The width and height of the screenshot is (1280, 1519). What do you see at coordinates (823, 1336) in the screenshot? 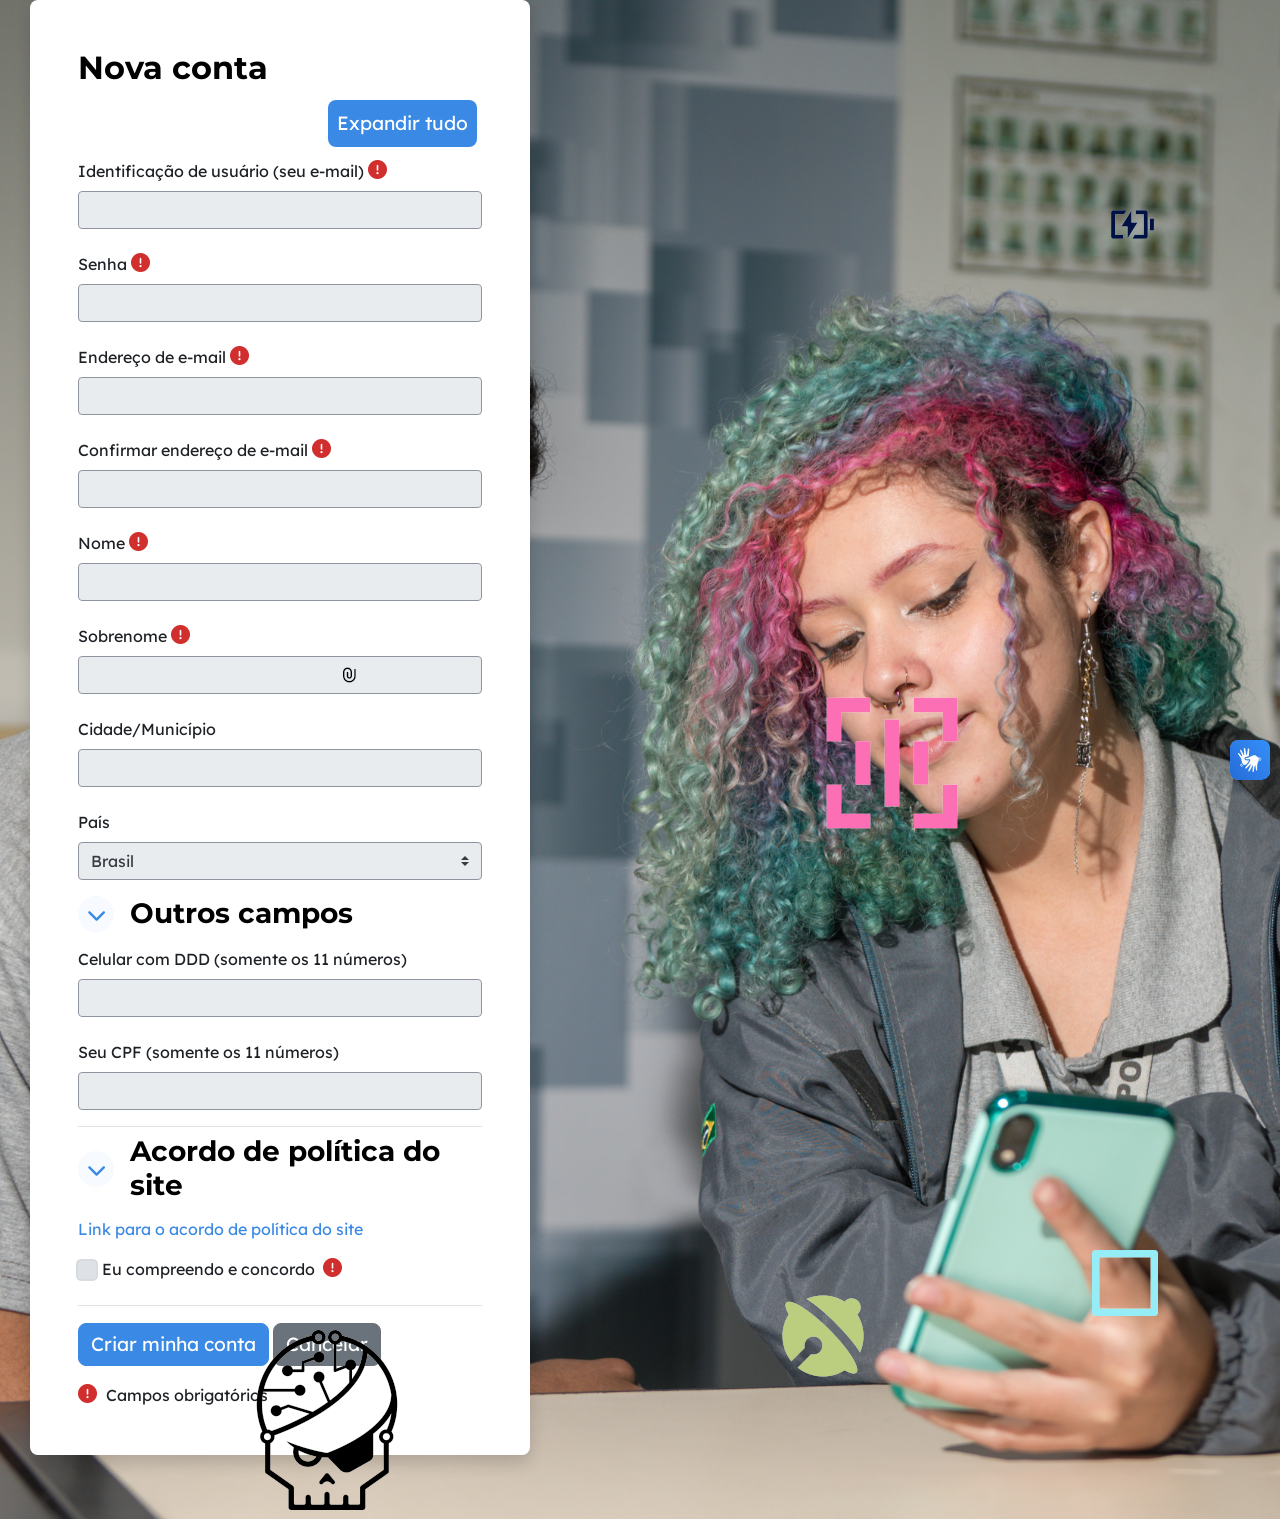
I see `view notifications` at bounding box center [823, 1336].